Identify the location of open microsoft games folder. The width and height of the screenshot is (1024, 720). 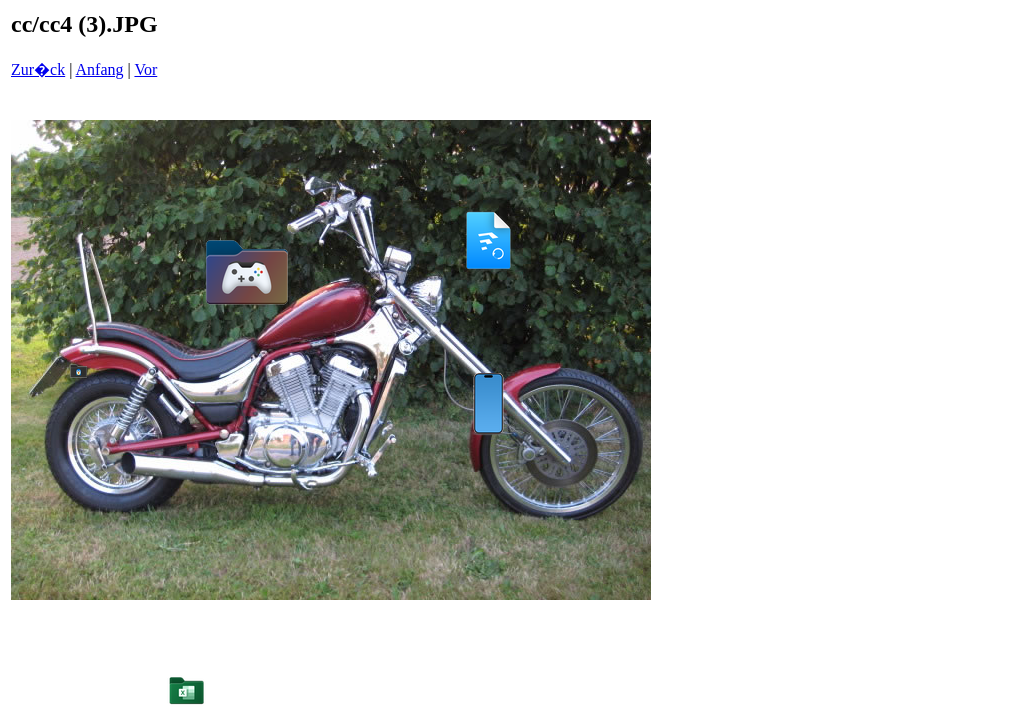
(246, 274).